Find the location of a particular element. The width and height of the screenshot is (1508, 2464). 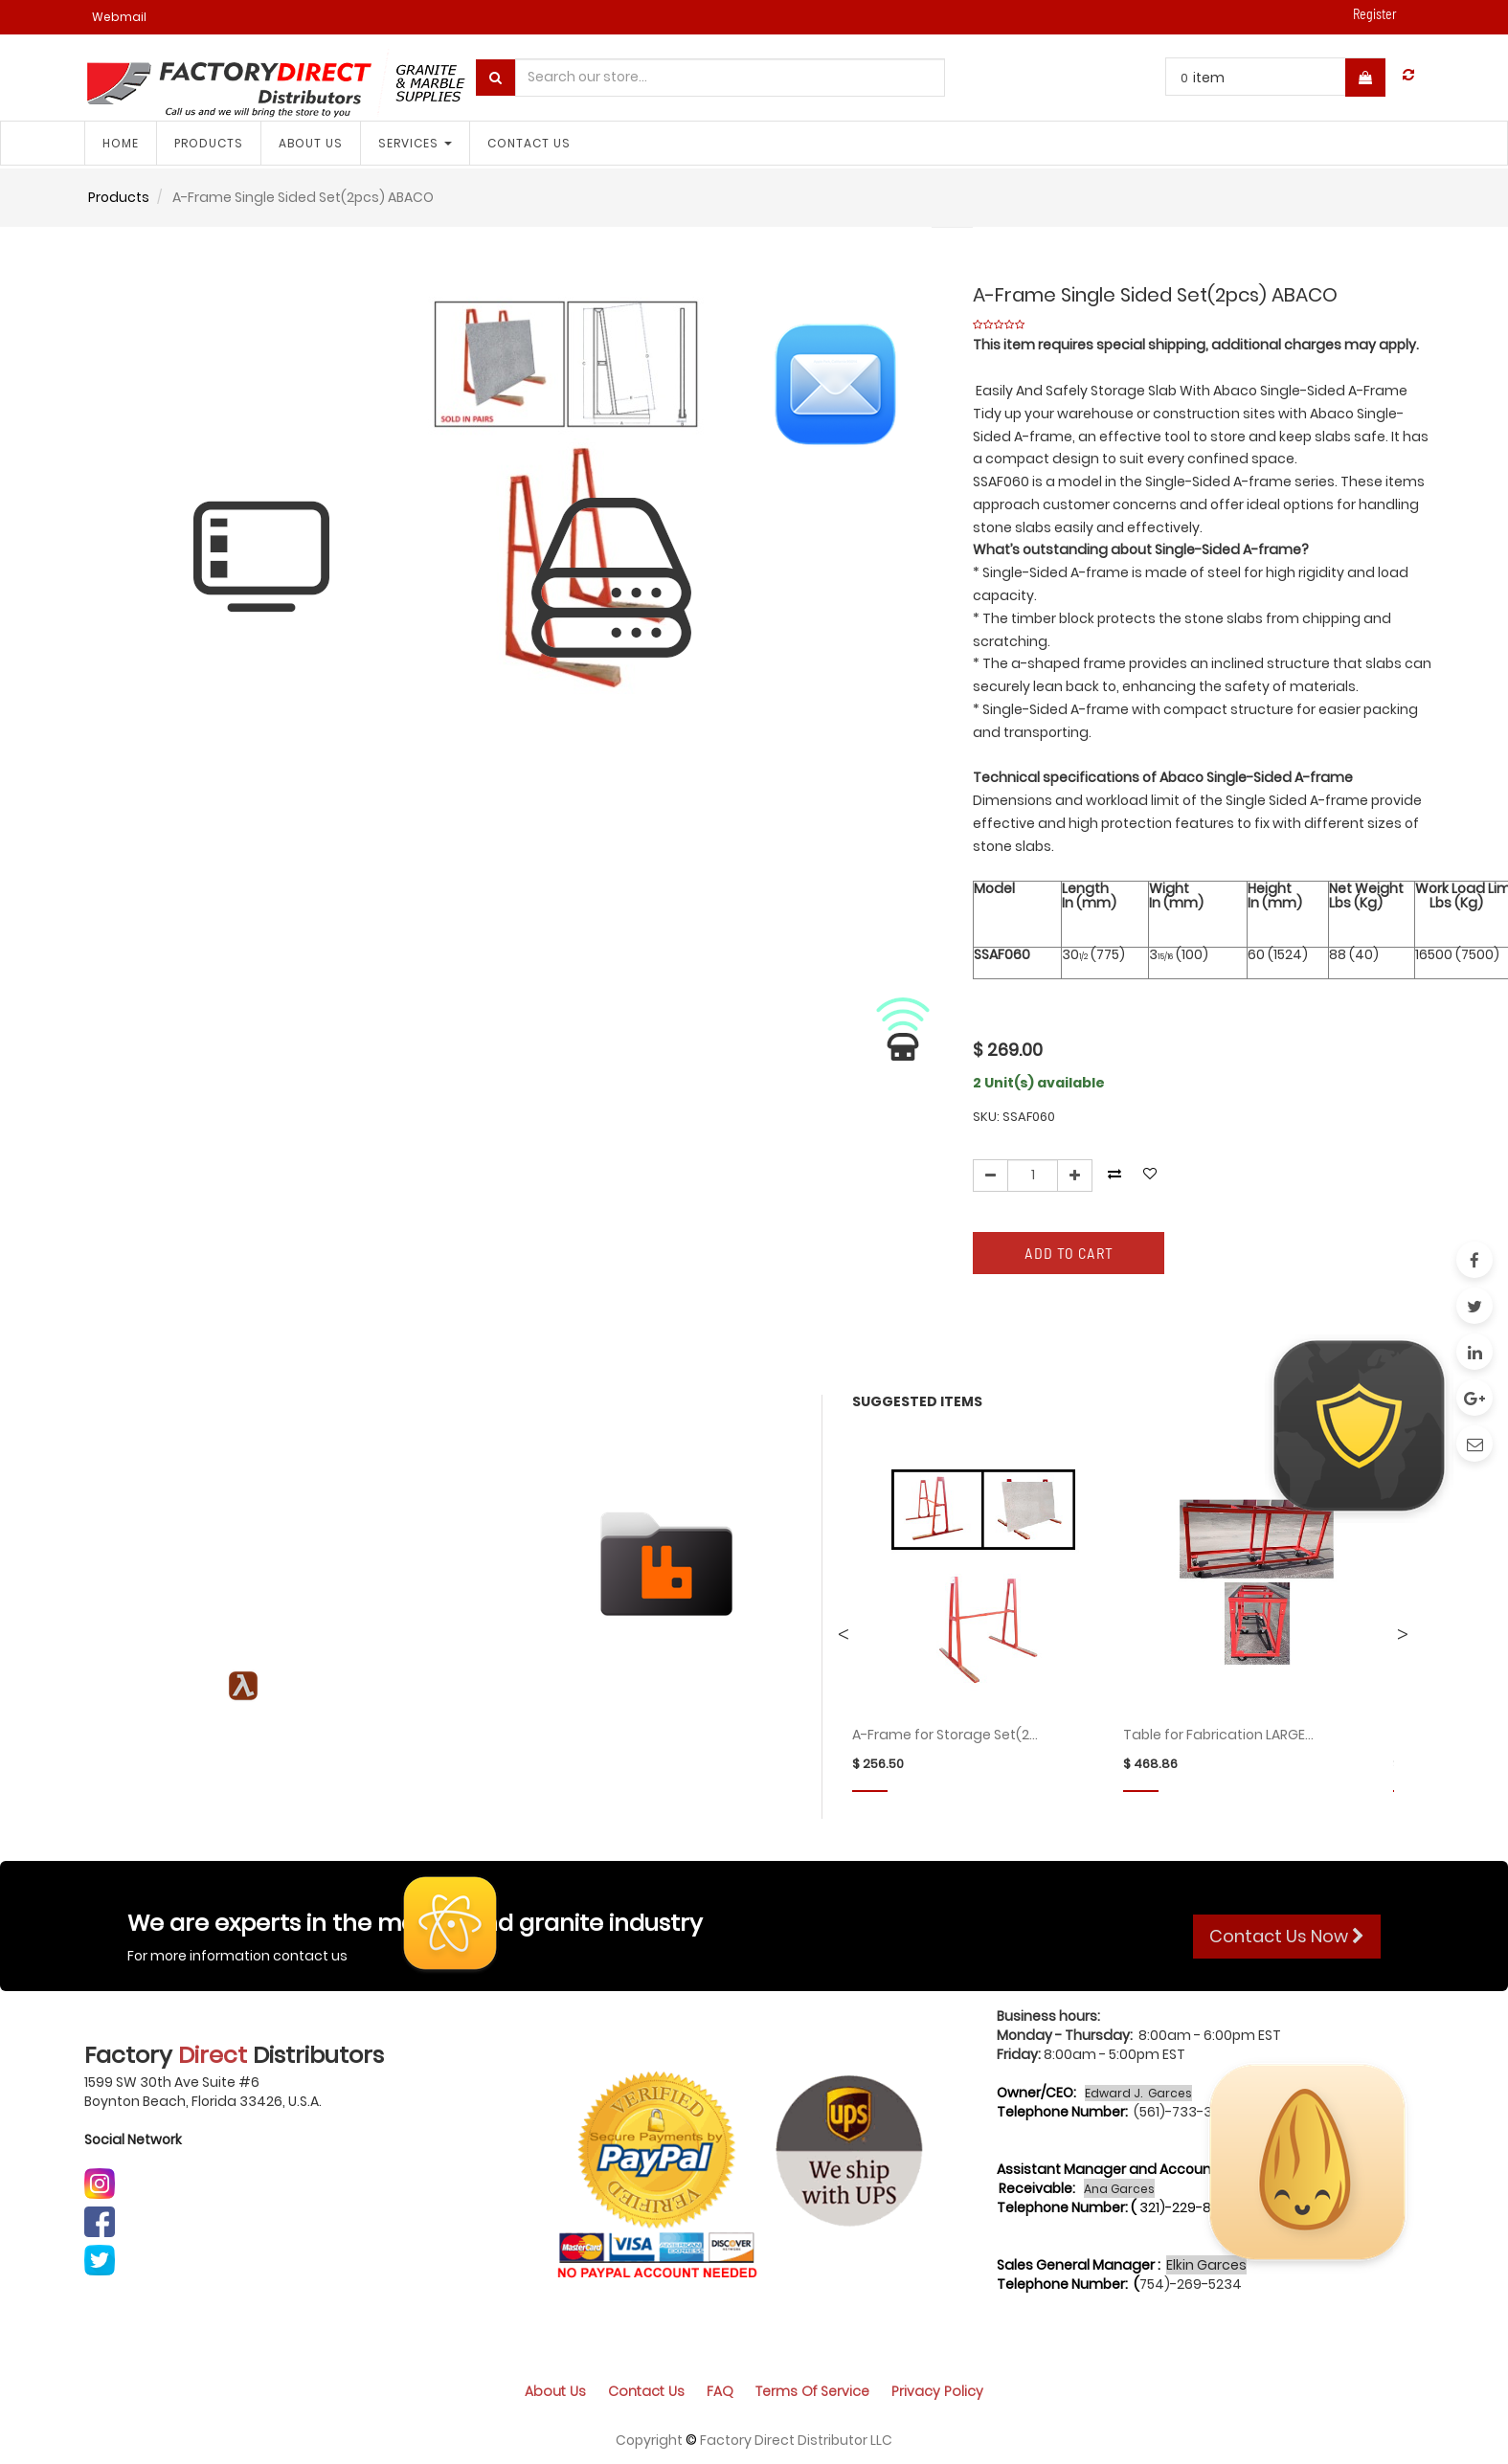

open folder containing RabbitMQ configuration files is located at coordinates (665, 1567).